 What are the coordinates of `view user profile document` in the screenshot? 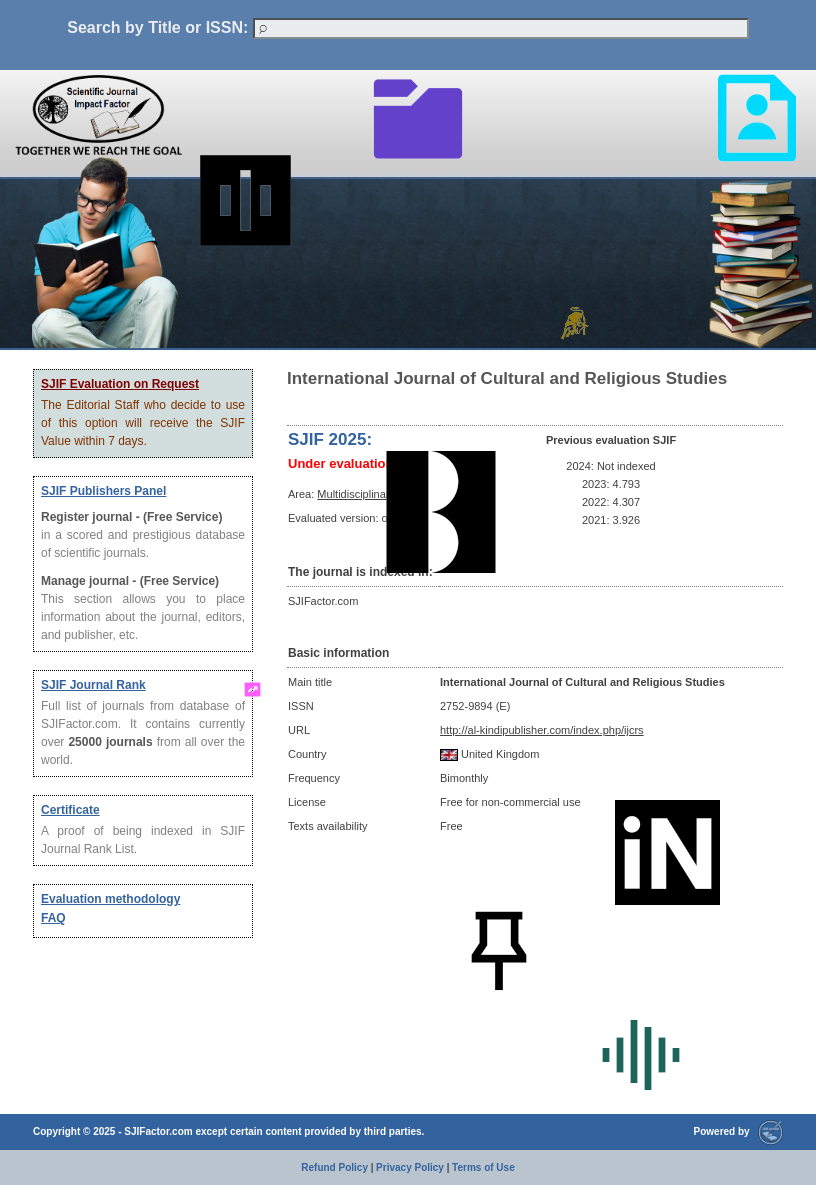 It's located at (757, 118).